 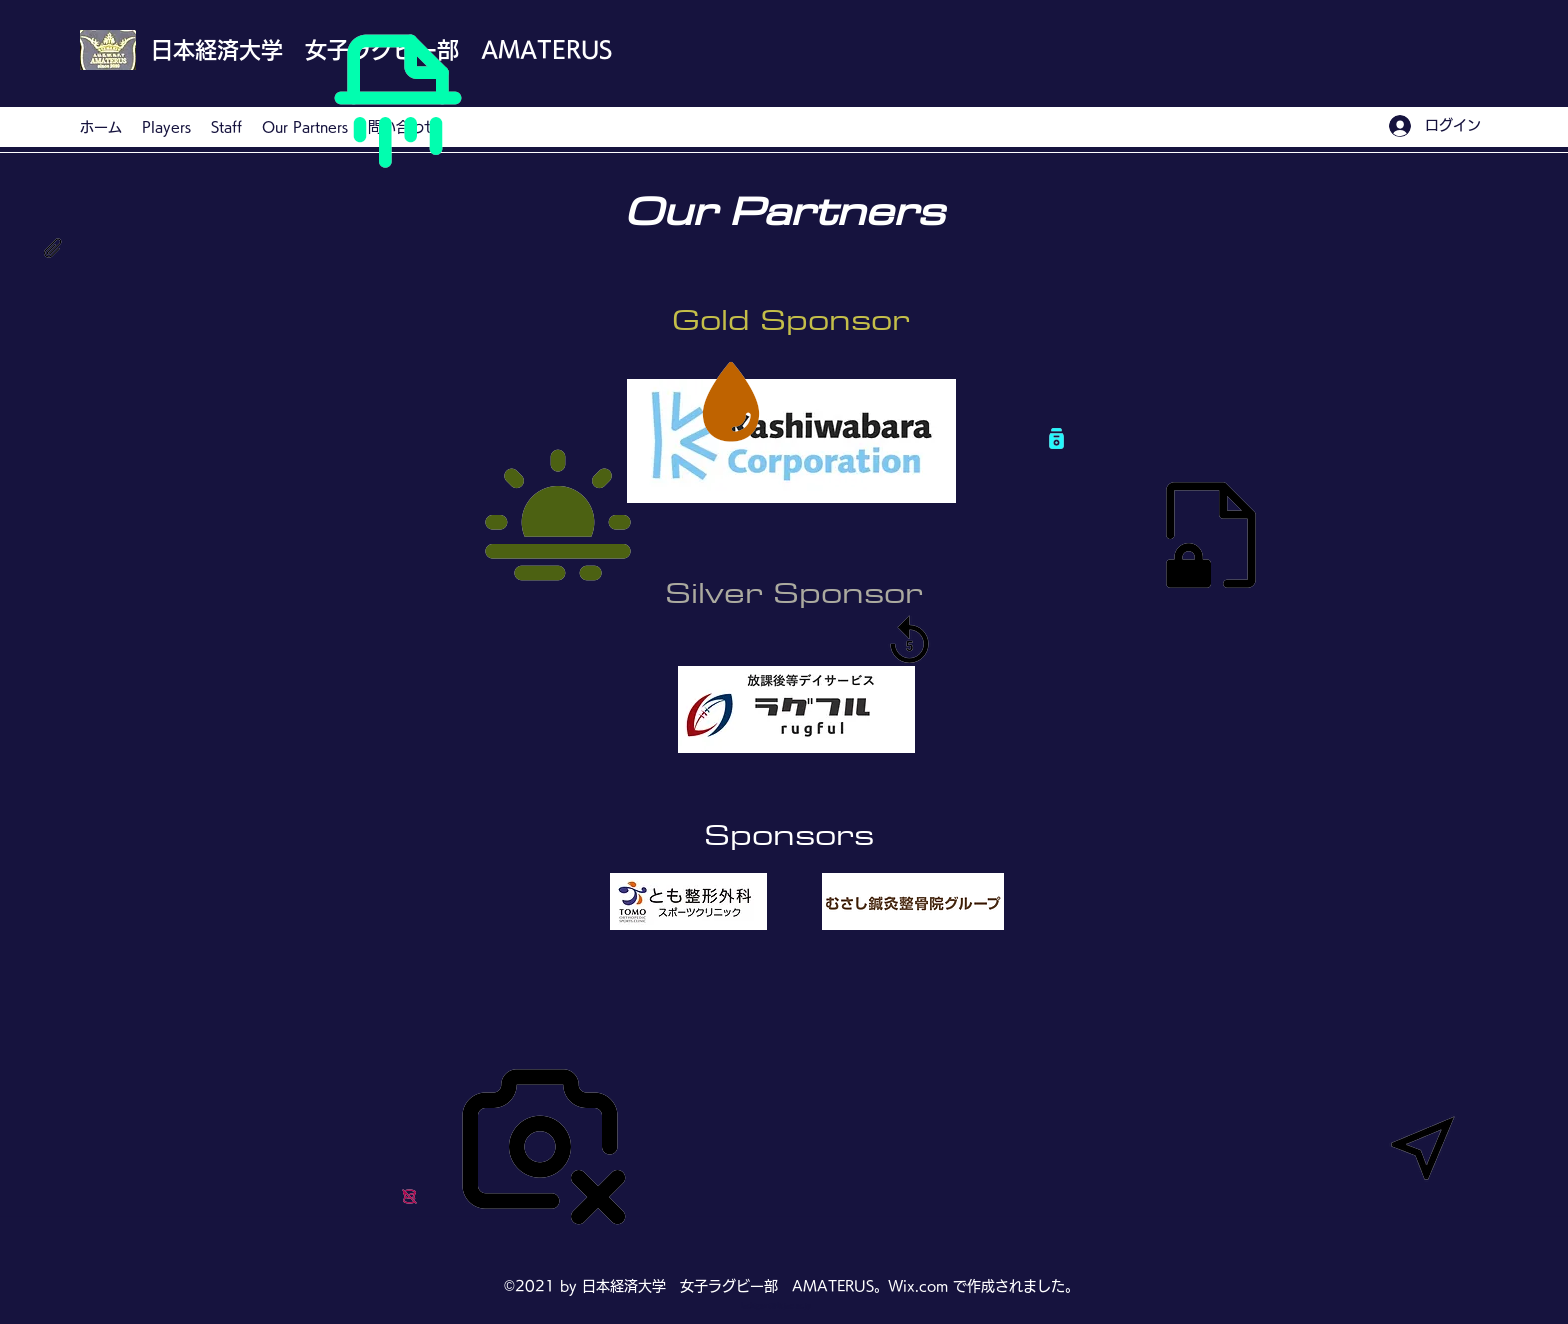 What do you see at coordinates (398, 98) in the screenshot?
I see `permanently delete a file` at bounding box center [398, 98].